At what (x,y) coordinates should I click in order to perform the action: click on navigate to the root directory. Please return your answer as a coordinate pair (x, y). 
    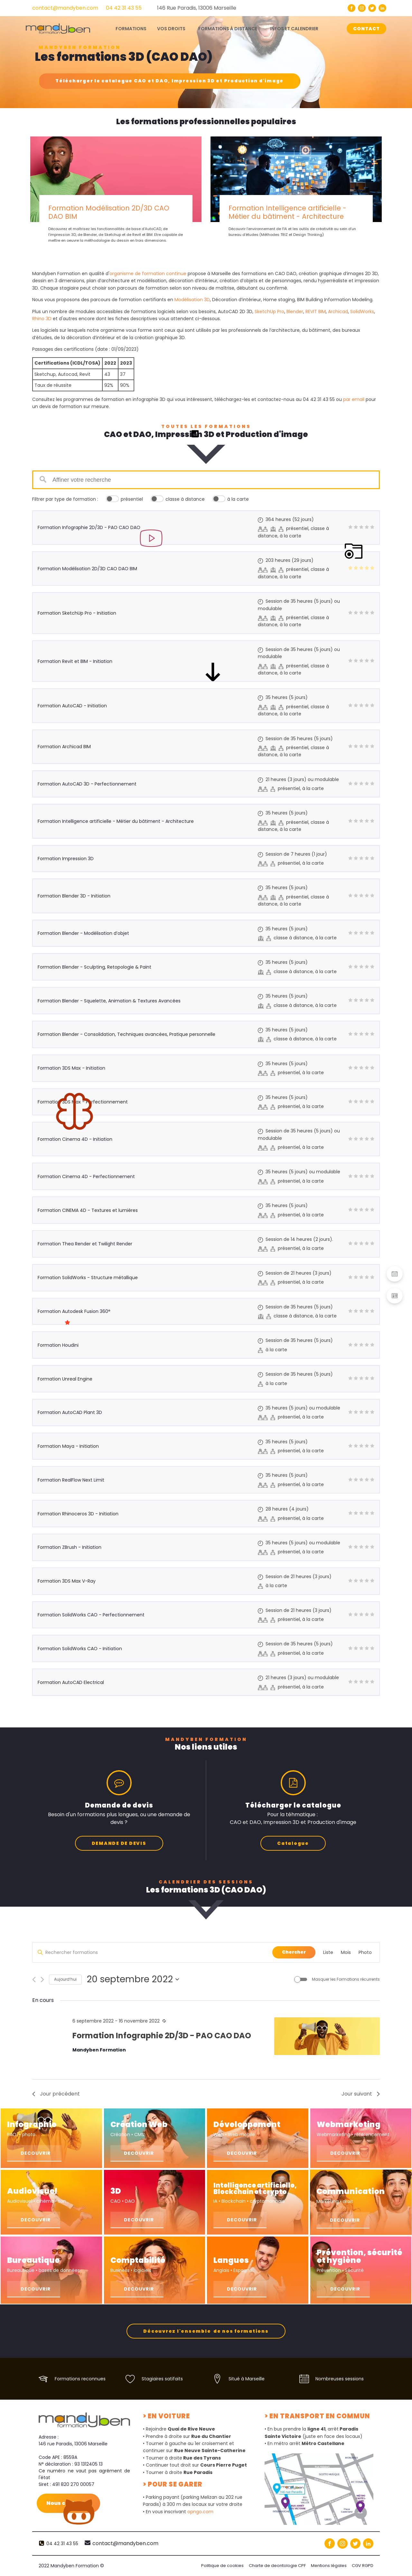
    Looking at the image, I should click on (353, 551).